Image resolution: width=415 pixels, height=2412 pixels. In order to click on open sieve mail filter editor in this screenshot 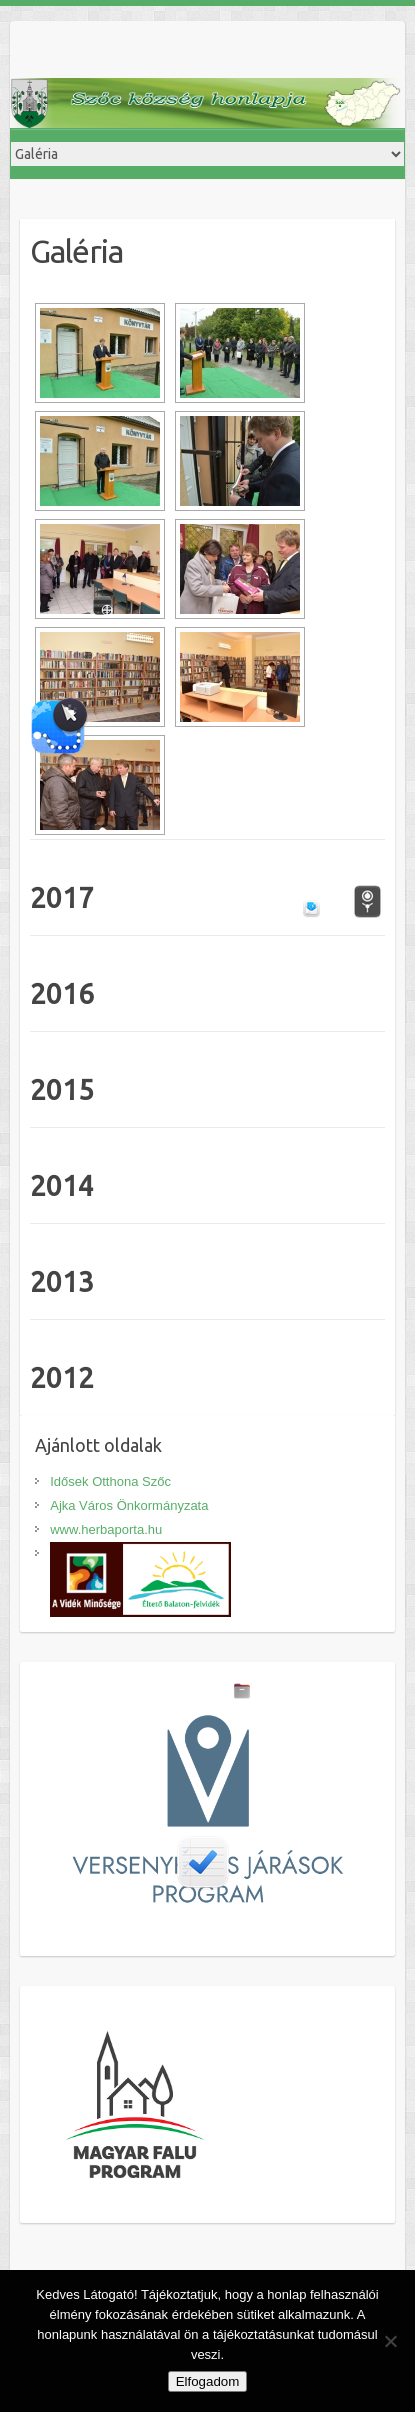, I will do `click(311, 908)`.